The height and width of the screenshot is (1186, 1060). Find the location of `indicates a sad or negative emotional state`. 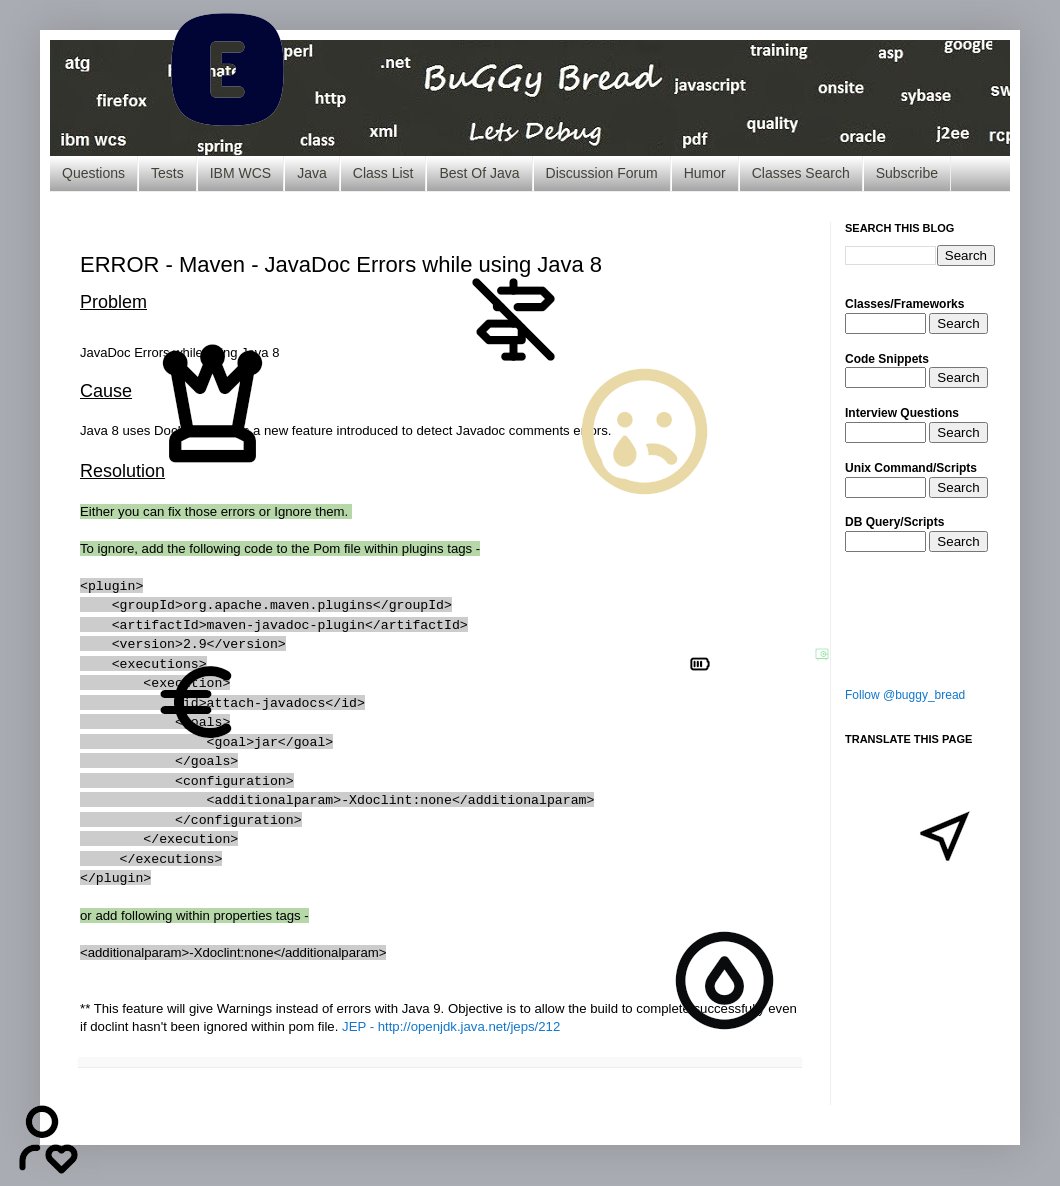

indicates a sad or negative emotional state is located at coordinates (644, 431).